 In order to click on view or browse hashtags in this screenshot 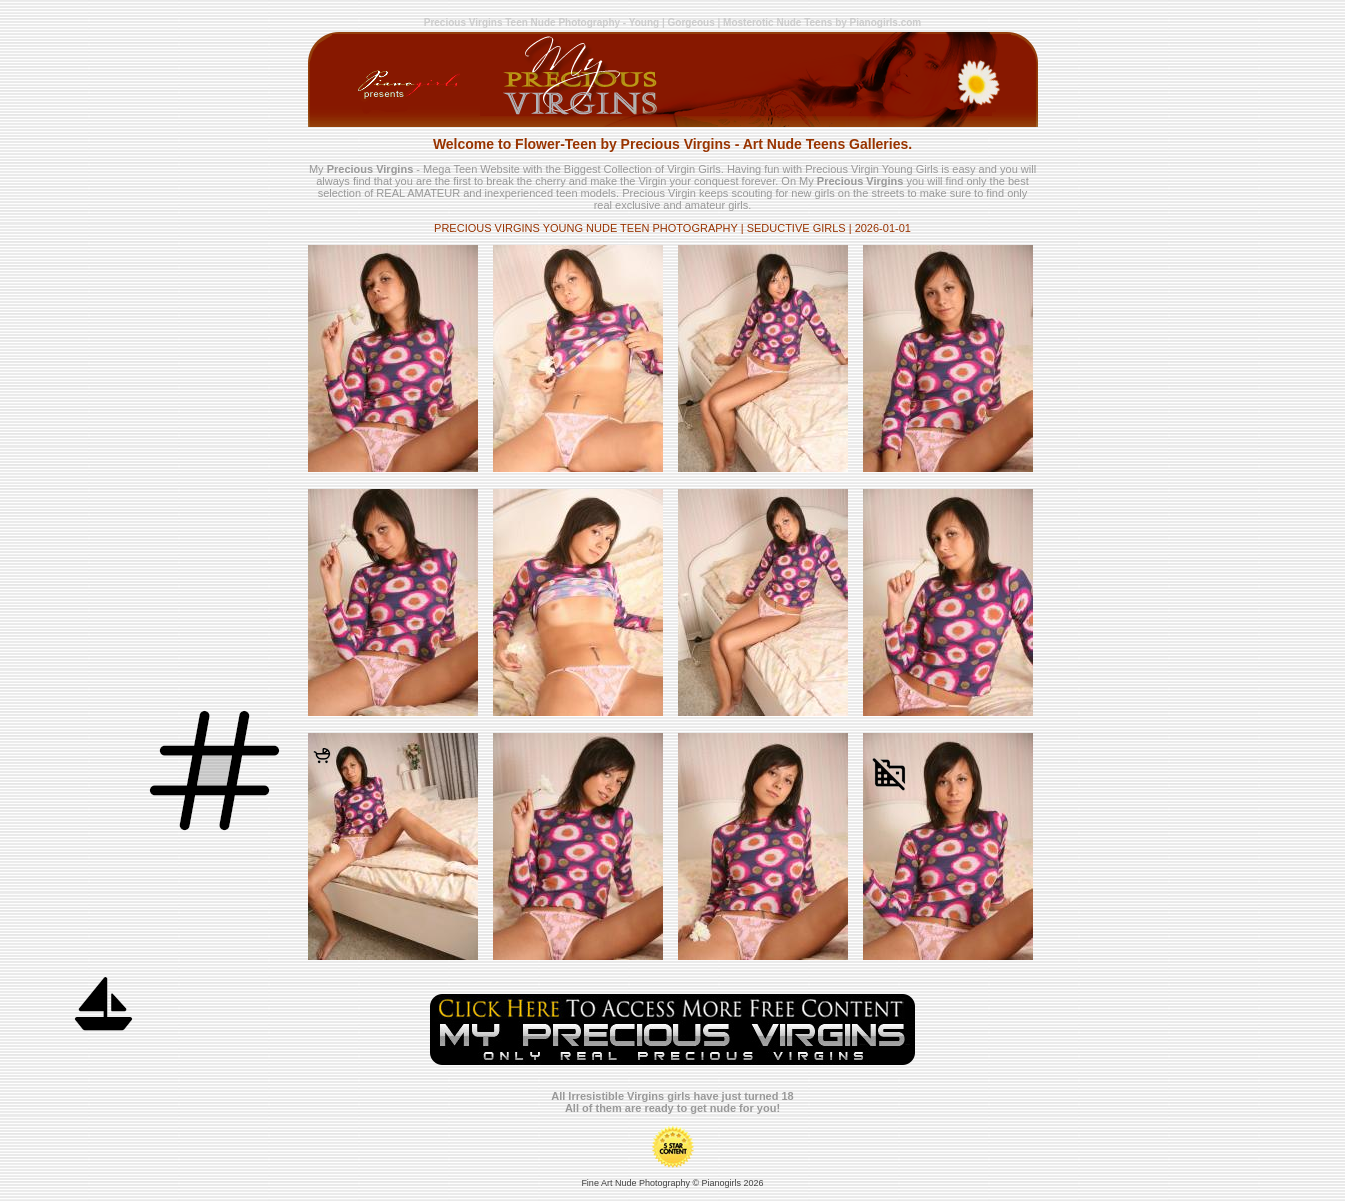, I will do `click(214, 770)`.